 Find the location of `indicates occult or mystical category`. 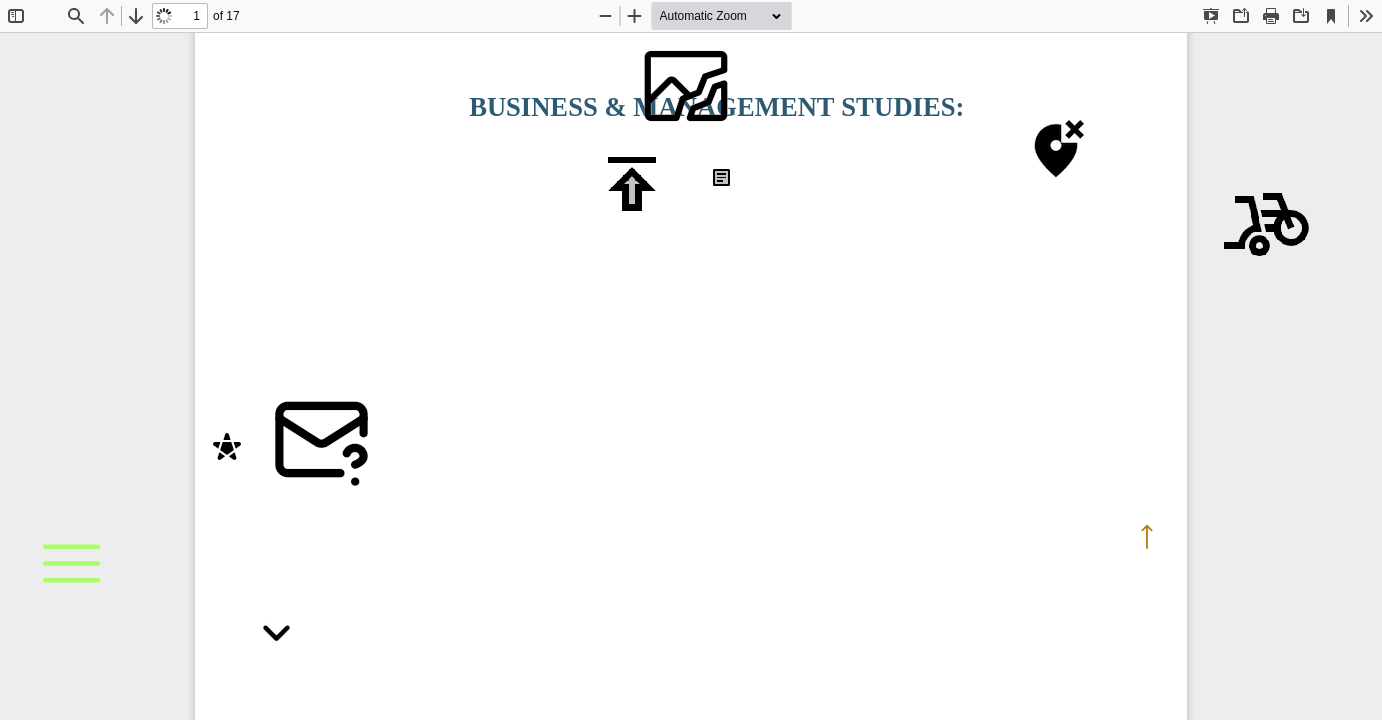

indicates occult or mystical category is located at coordinates (227, 448).